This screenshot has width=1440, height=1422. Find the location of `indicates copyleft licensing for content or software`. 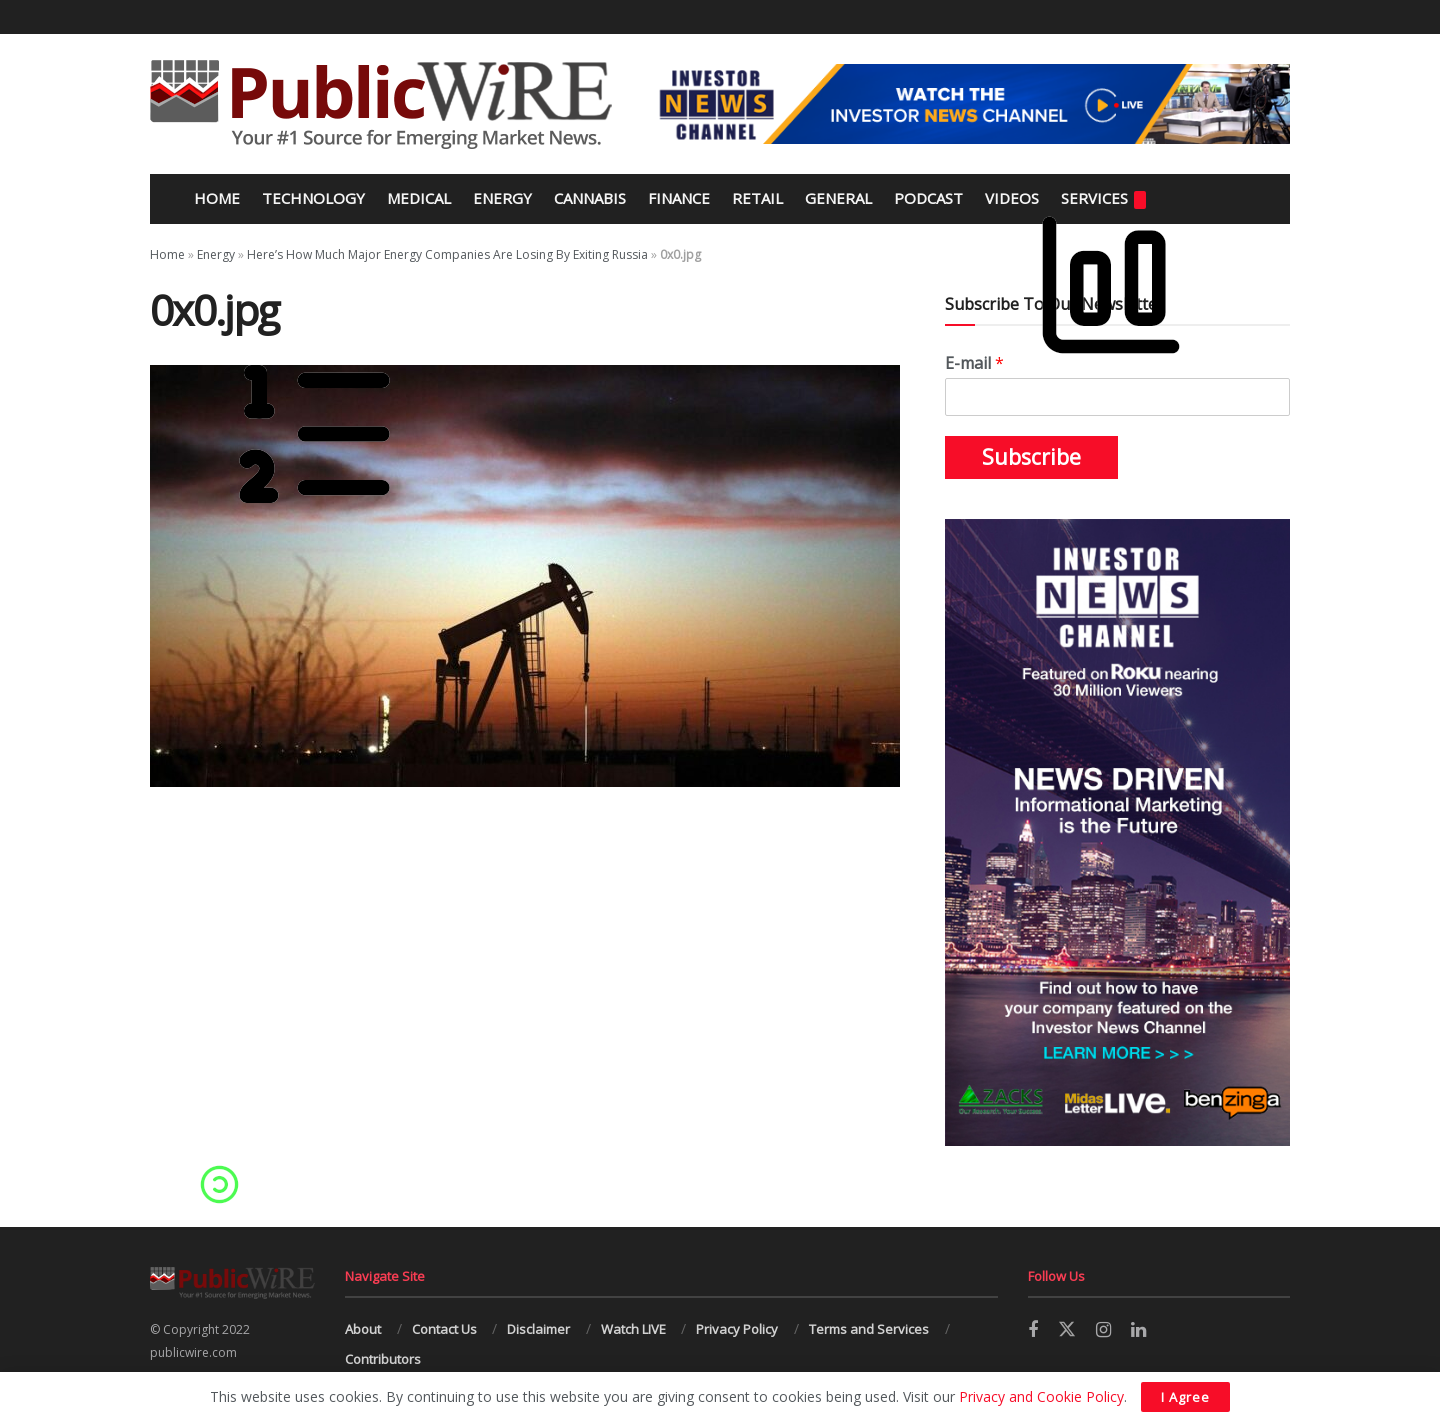

indicates copyleft licensing for content or software is located at coordinates (219, 1184).